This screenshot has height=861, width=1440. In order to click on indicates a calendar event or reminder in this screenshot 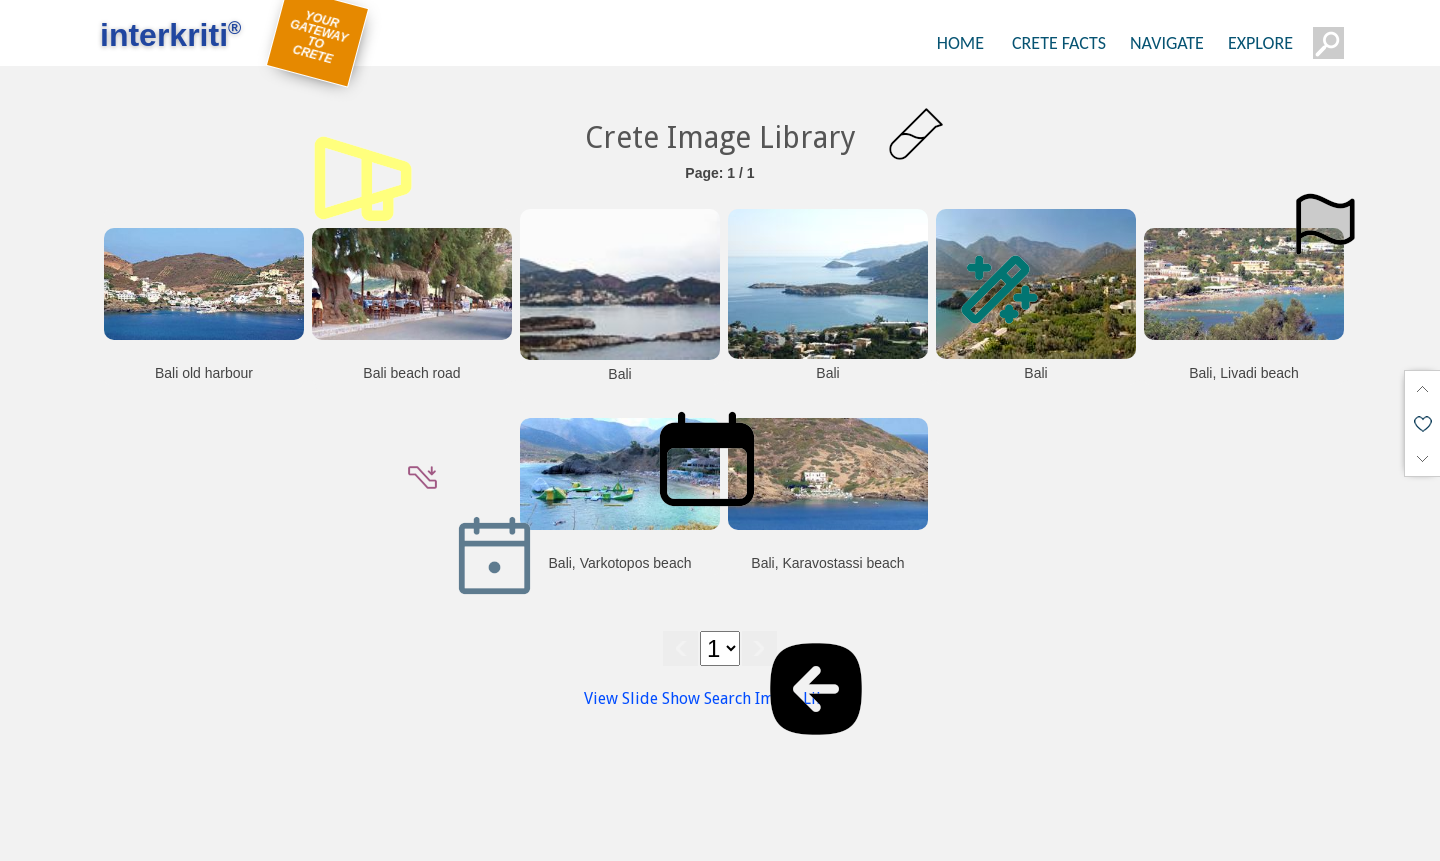, I will do `click(494, 558)`.